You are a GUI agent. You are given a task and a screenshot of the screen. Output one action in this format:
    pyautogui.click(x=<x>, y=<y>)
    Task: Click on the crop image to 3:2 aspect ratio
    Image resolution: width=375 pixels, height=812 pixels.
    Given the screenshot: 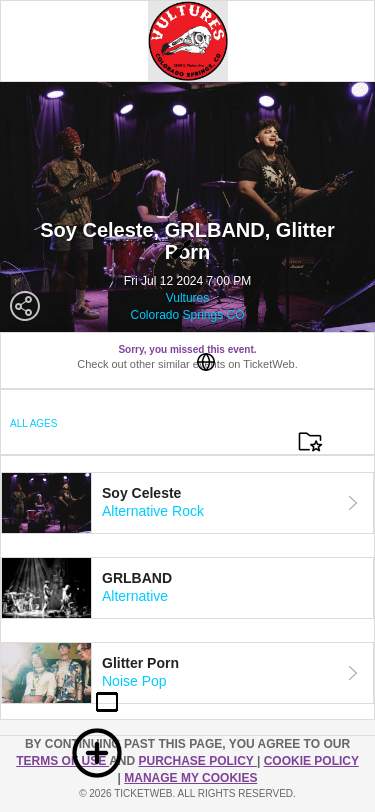 What is the action you would take?
    pyautogui.click(x=107, y=702)
    